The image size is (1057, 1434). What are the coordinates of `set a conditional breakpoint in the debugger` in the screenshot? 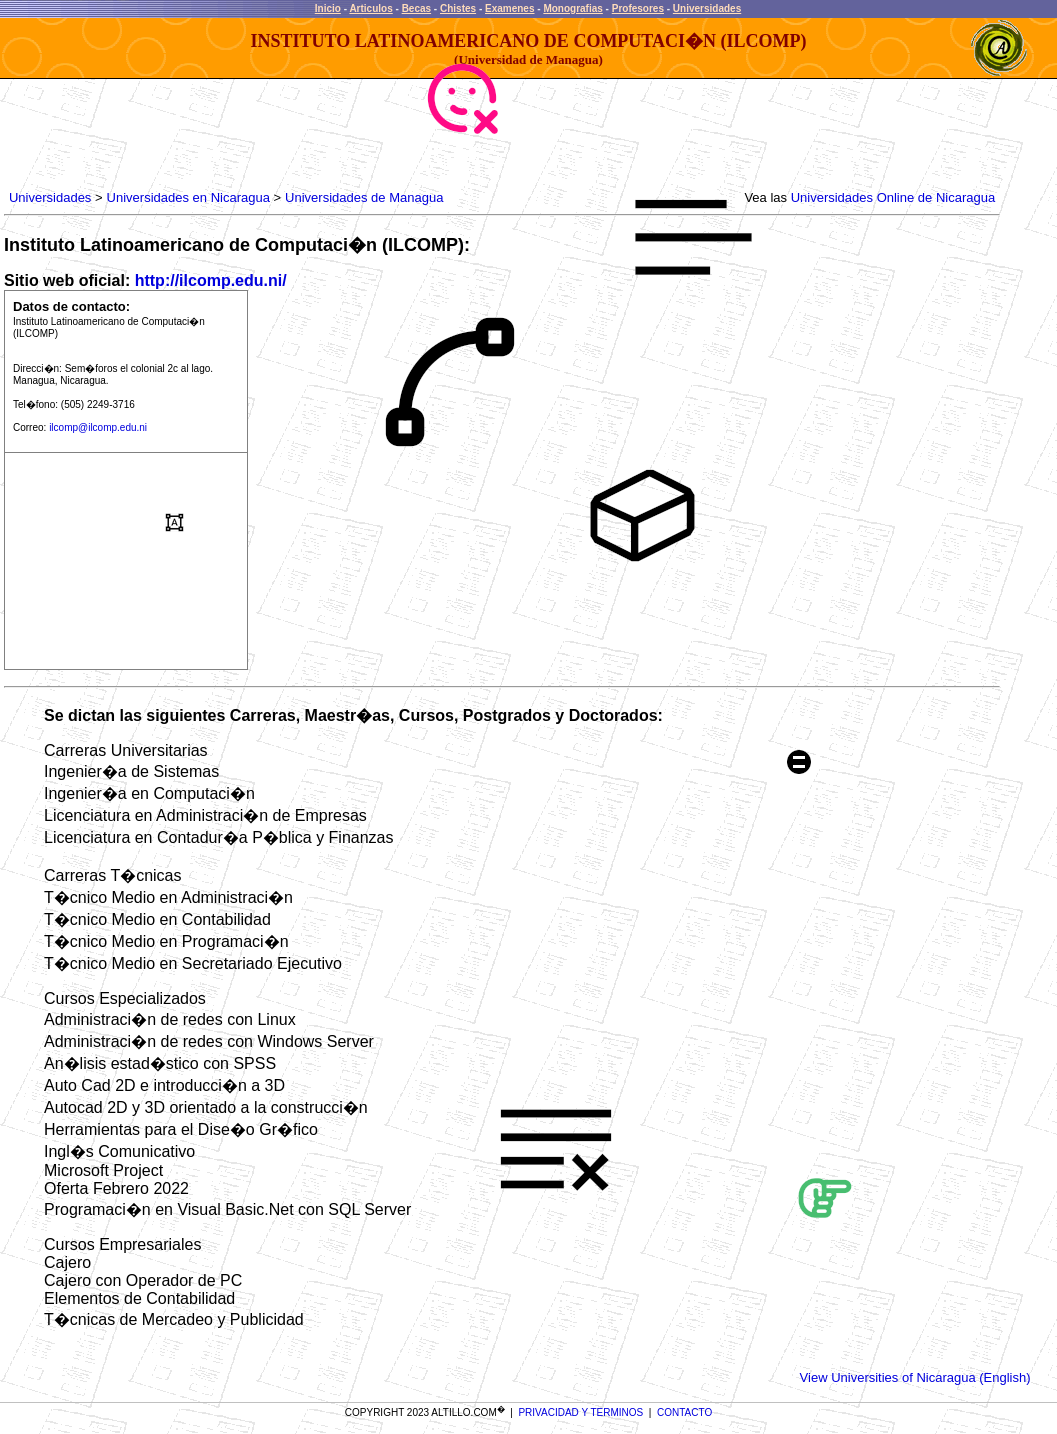 It's located at (799, 762).